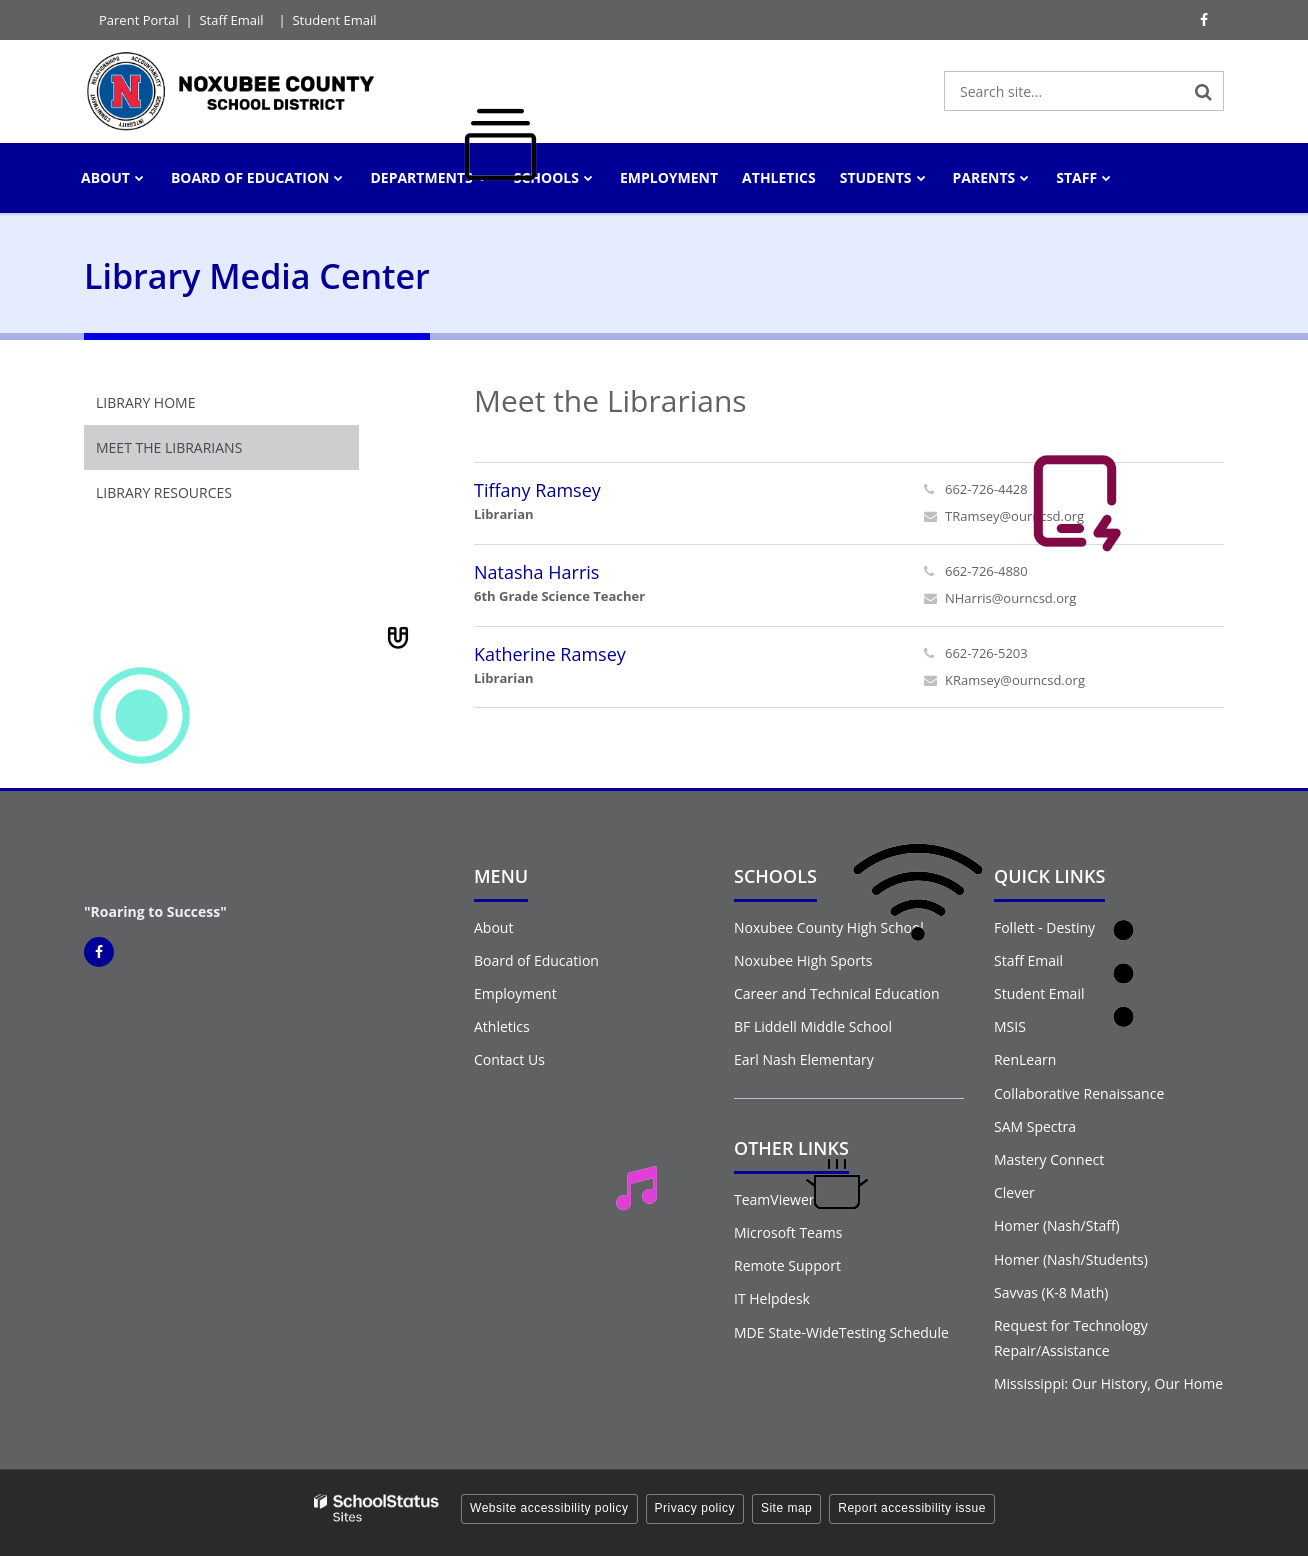 This screenshot has width=1308, height=1556. What do you see at coordinates (1075, 501) in the screenshot?
I see `iPad charging status` at bounding box center [1075, 501].